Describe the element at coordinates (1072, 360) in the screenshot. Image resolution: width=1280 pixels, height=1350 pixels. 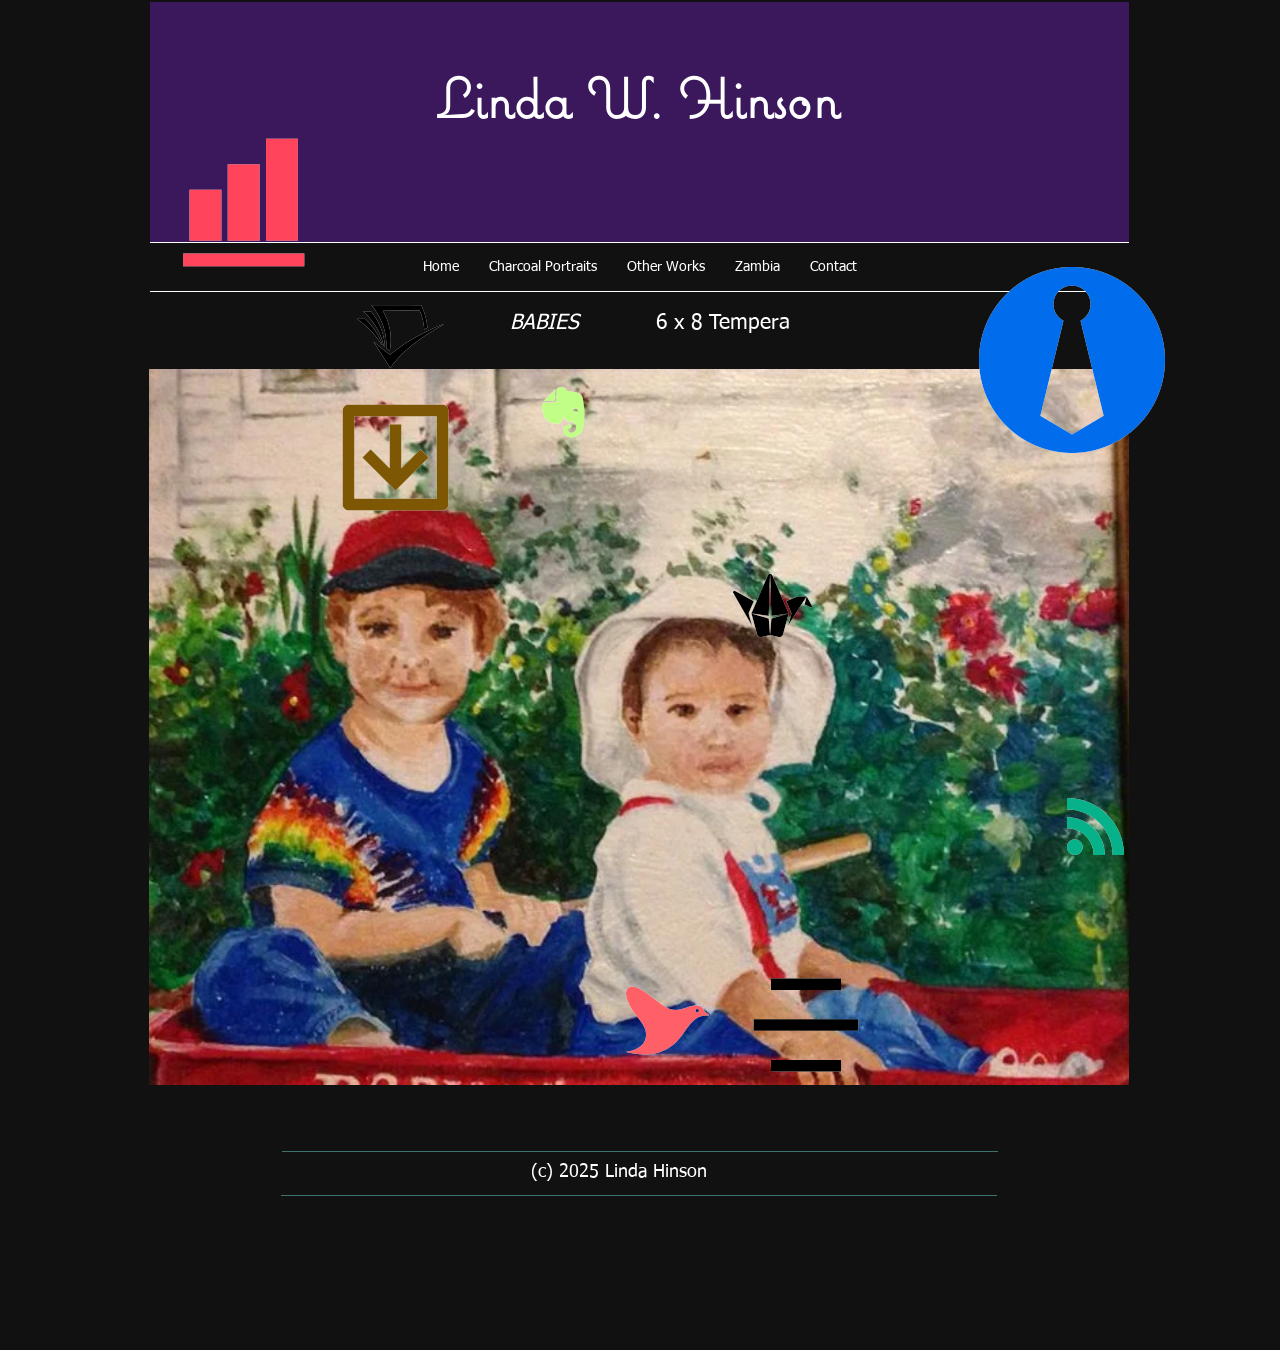
I see `mainwp logo` at that location.